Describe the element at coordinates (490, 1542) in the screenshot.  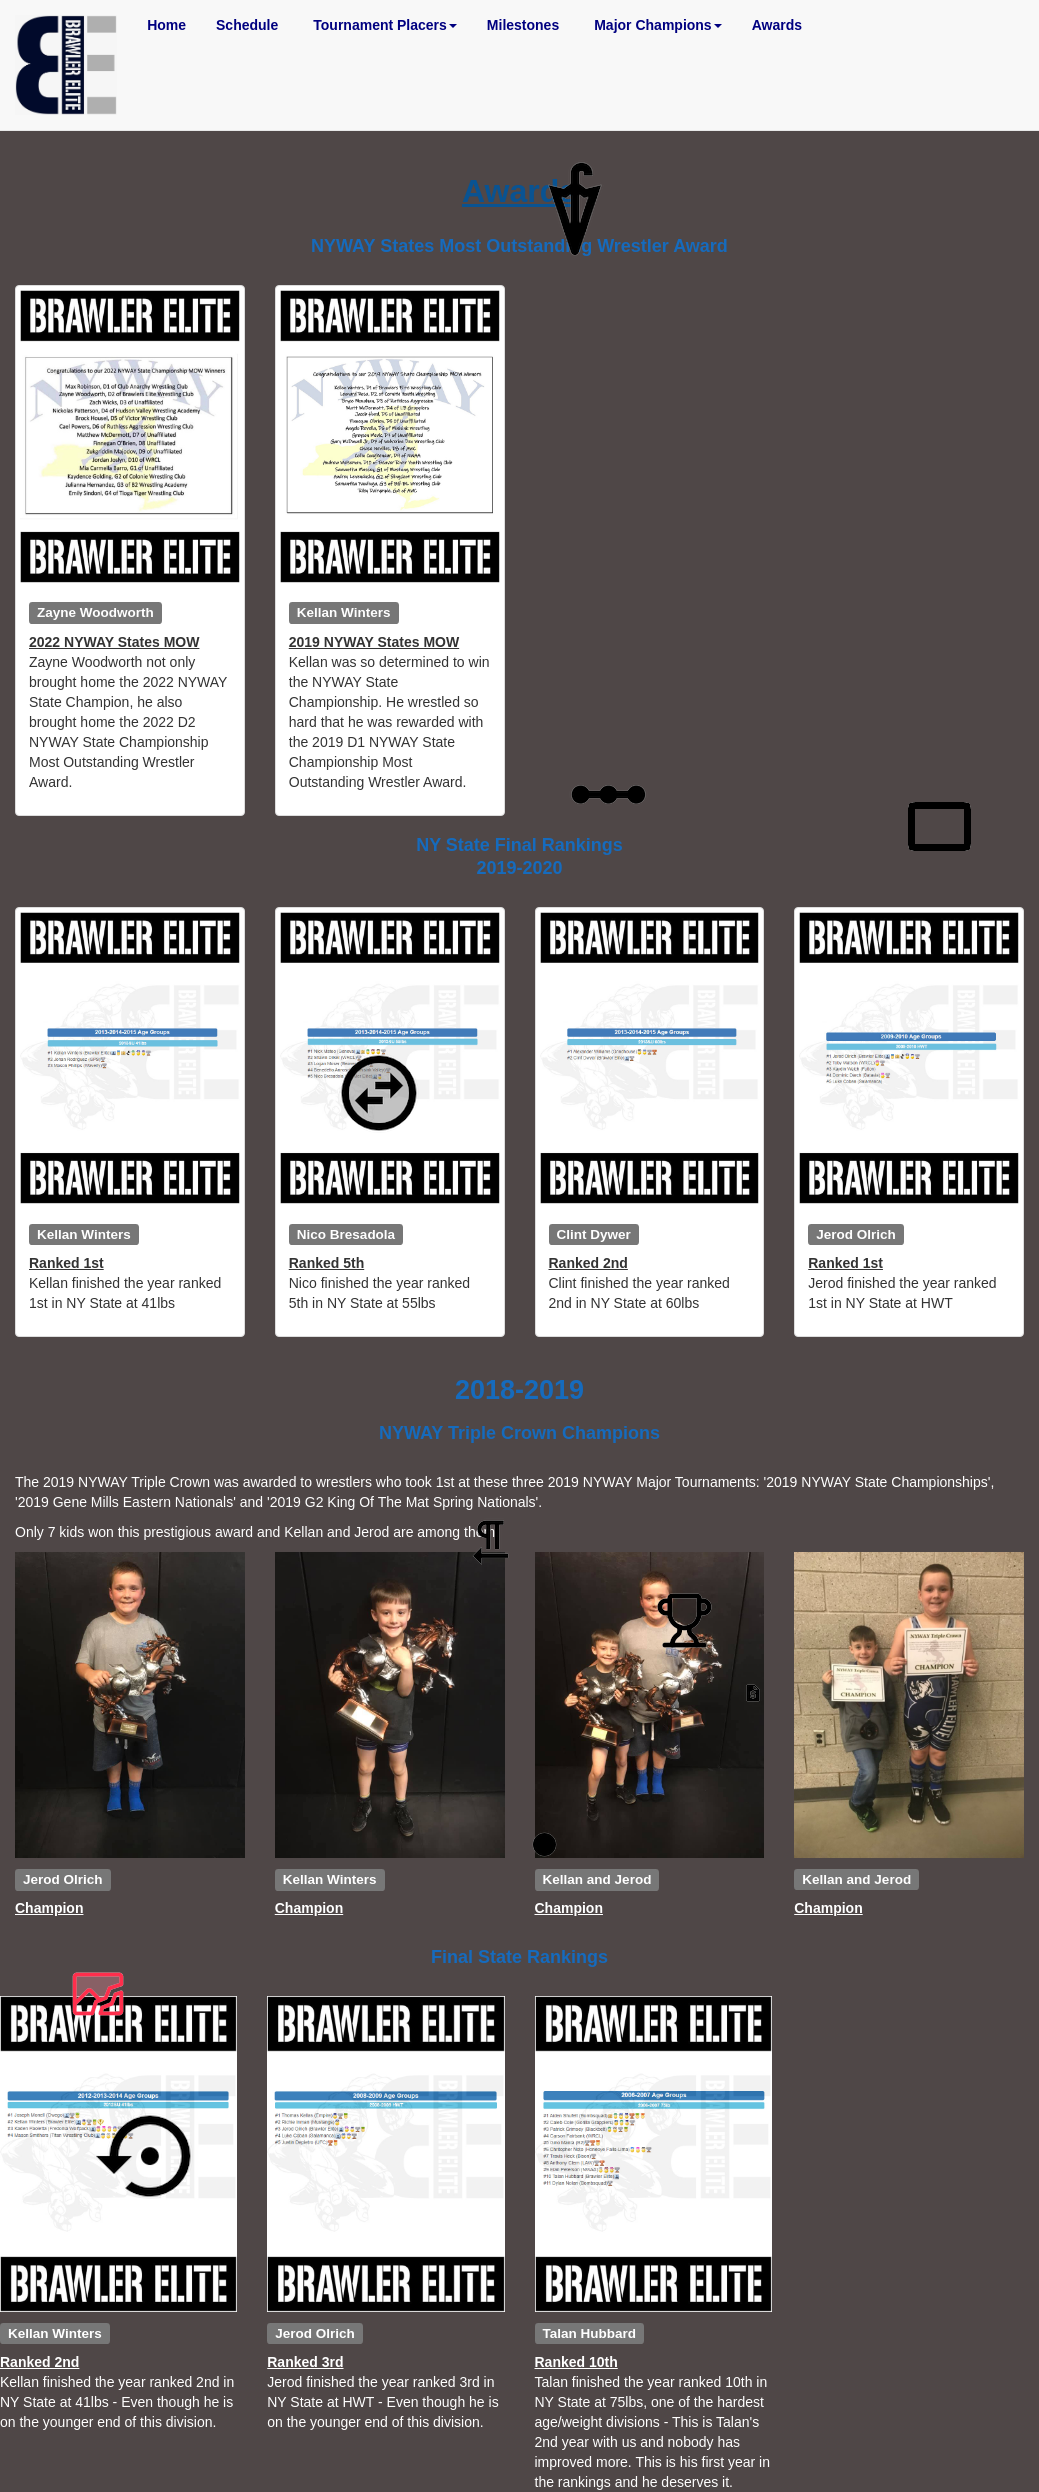
I see `switch text direction to right-to-left` at that location.